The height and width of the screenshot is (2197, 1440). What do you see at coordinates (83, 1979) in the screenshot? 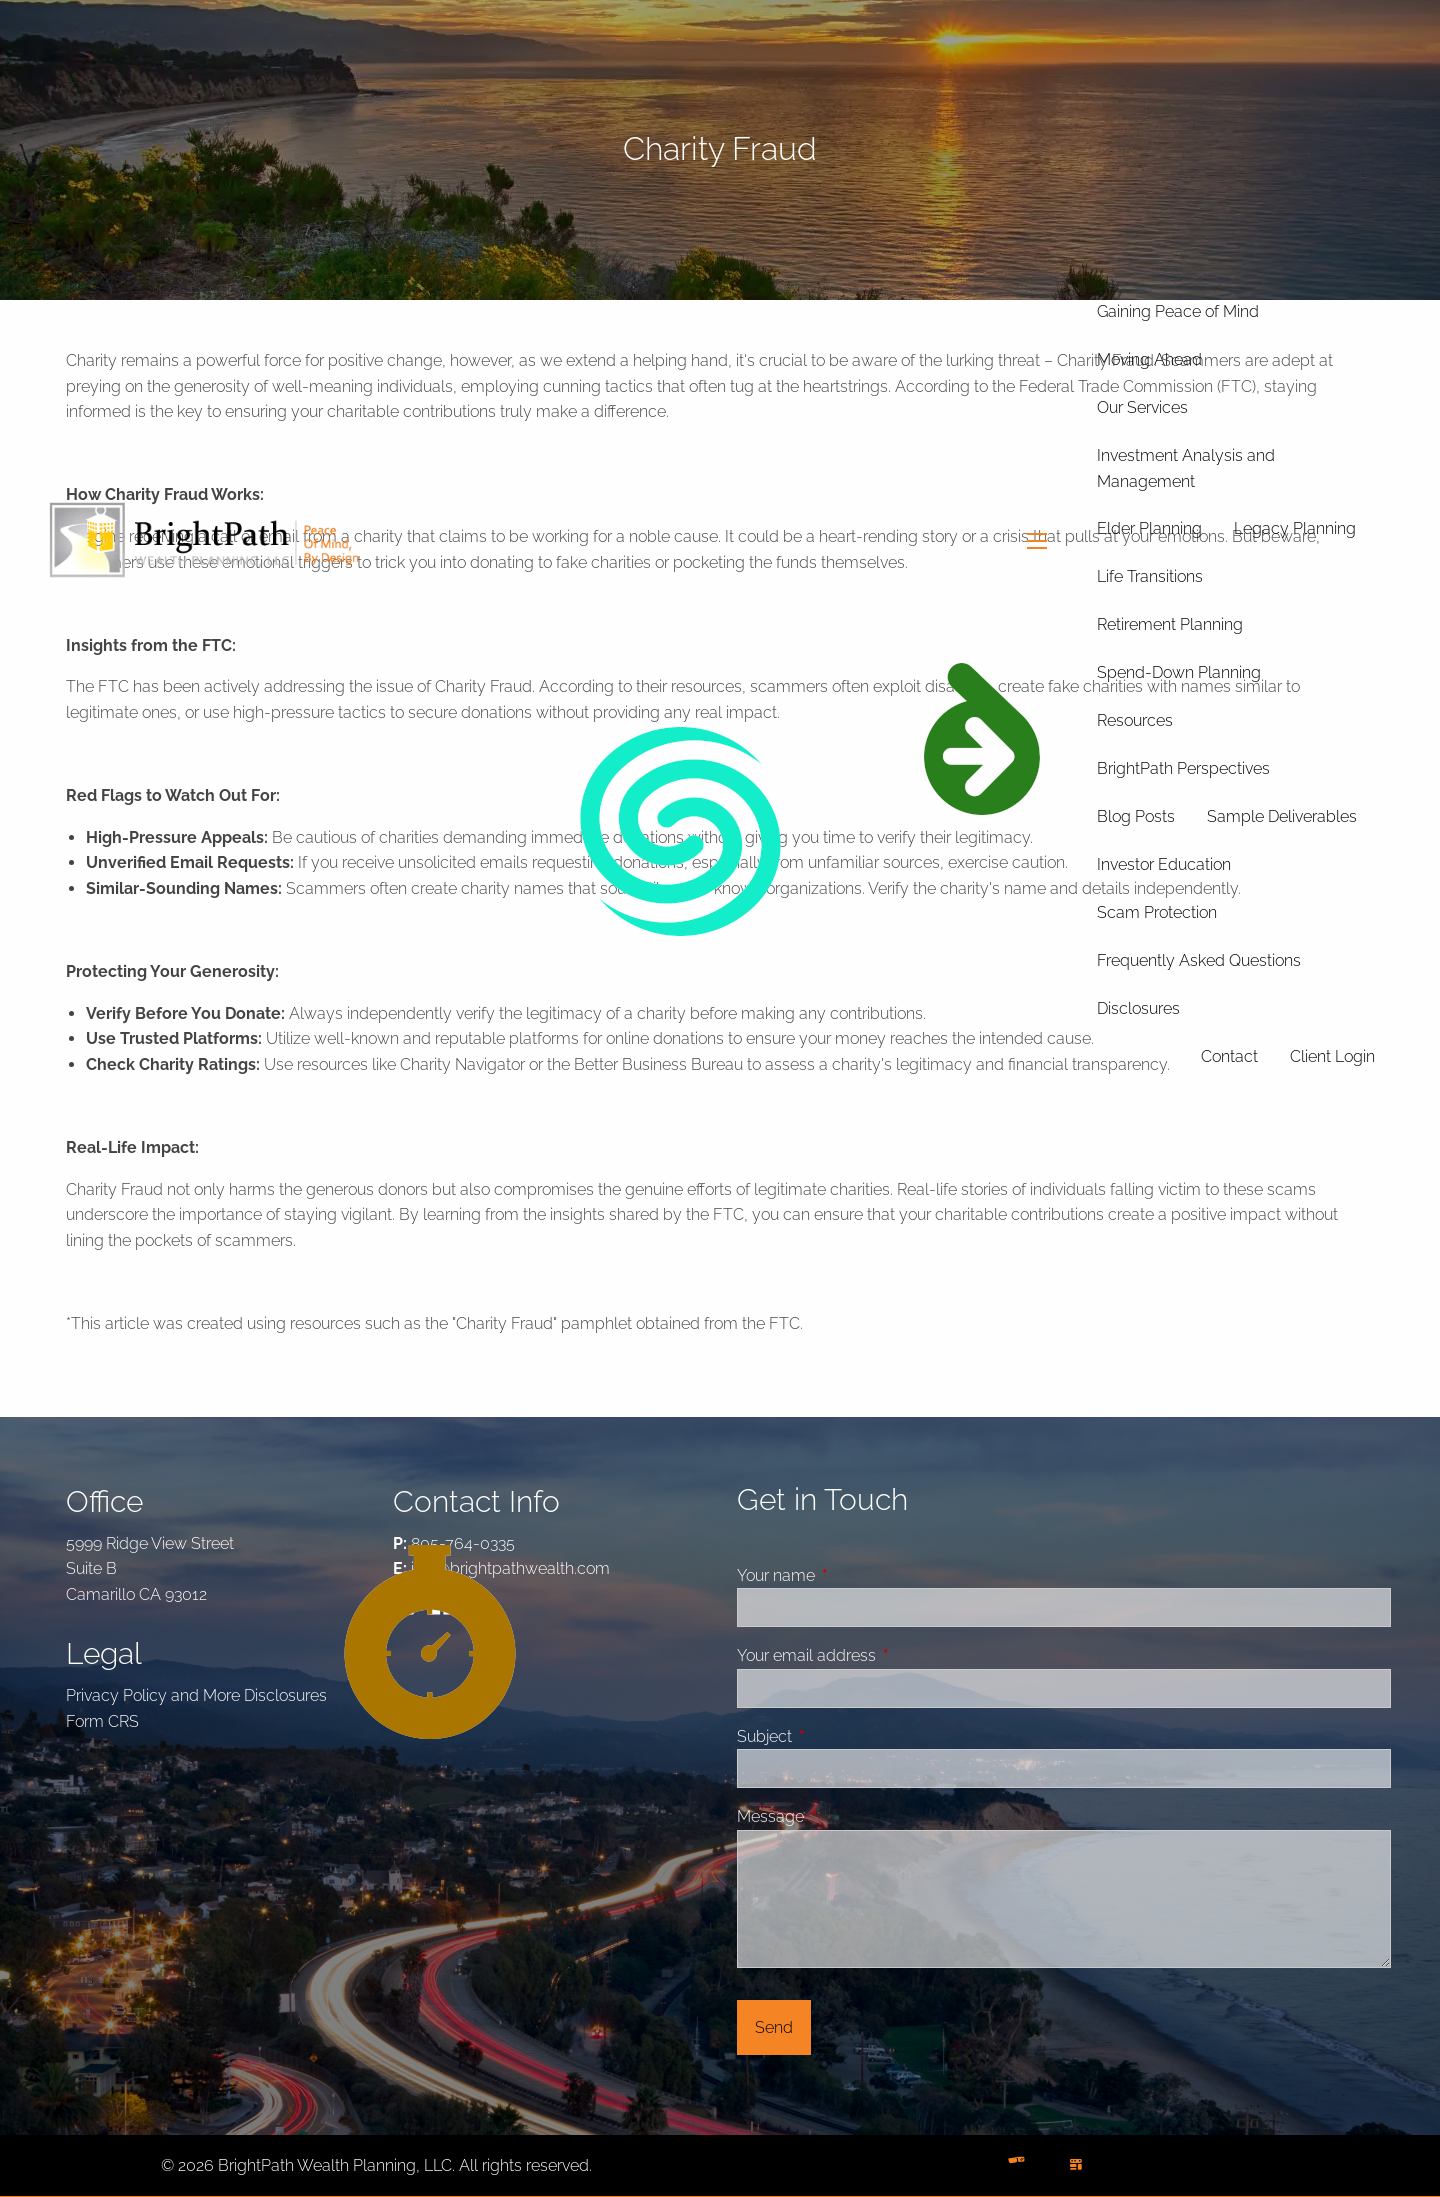
I see `open the Ring smart home app` at bounding box center [83, 1979].